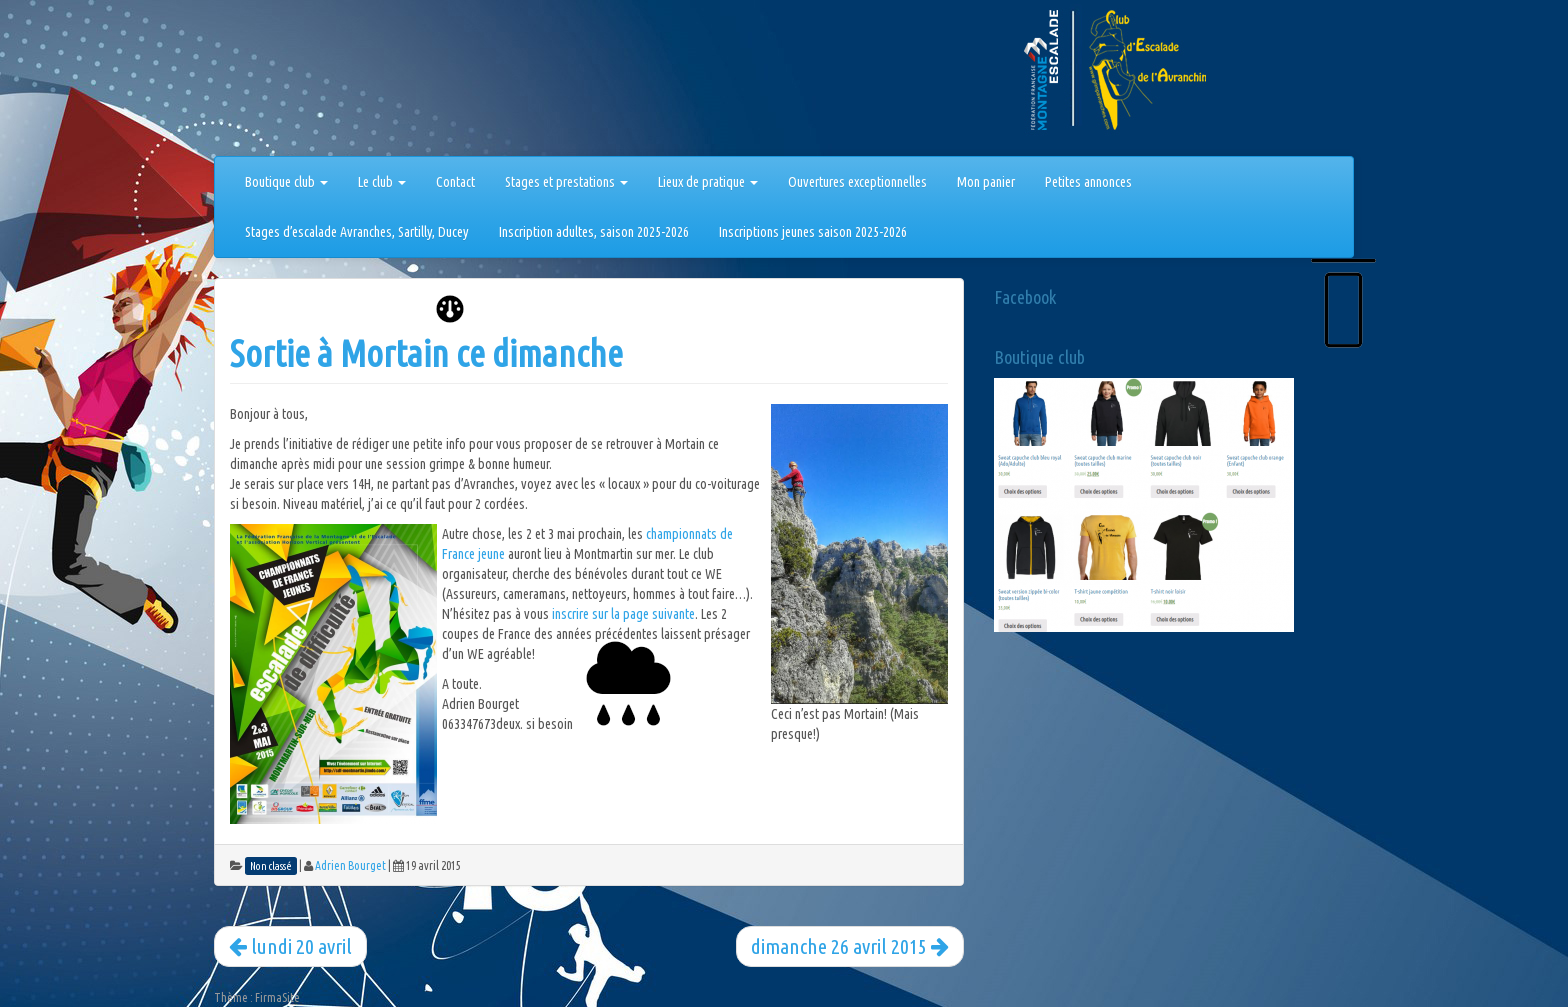  What do you see at coordinates (1343, 301) in the screenshot?
I see `align object to top edge` at bounding box center [1343, 301].